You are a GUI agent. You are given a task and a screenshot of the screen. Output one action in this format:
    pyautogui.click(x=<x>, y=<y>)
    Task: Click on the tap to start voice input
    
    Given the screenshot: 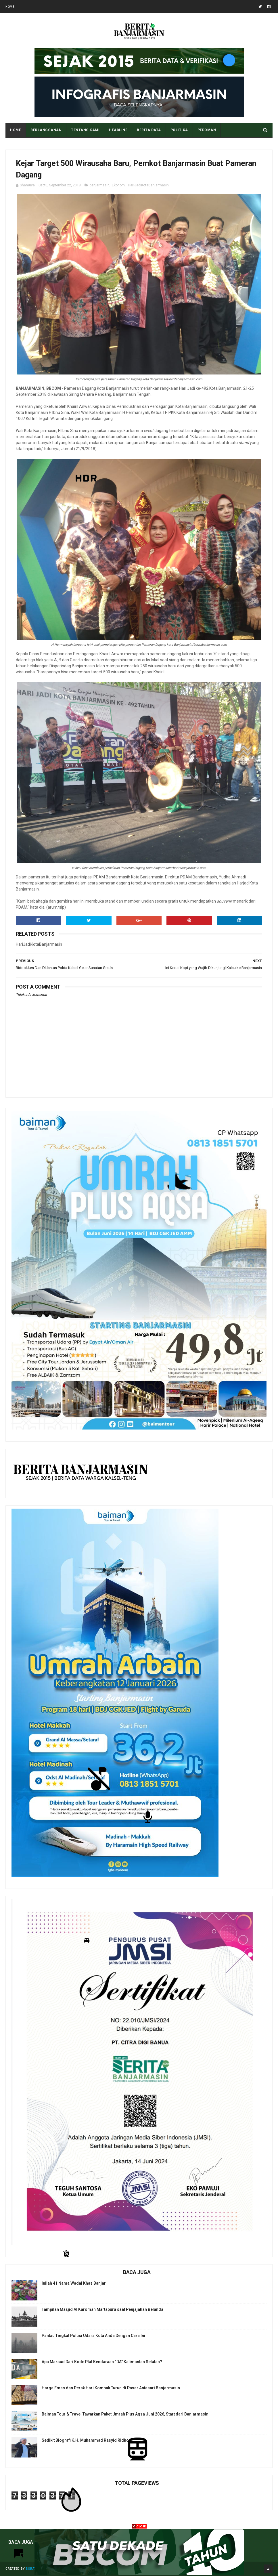 What is the action you would take?
    pyautogui.click(x=148, y=1817)
    